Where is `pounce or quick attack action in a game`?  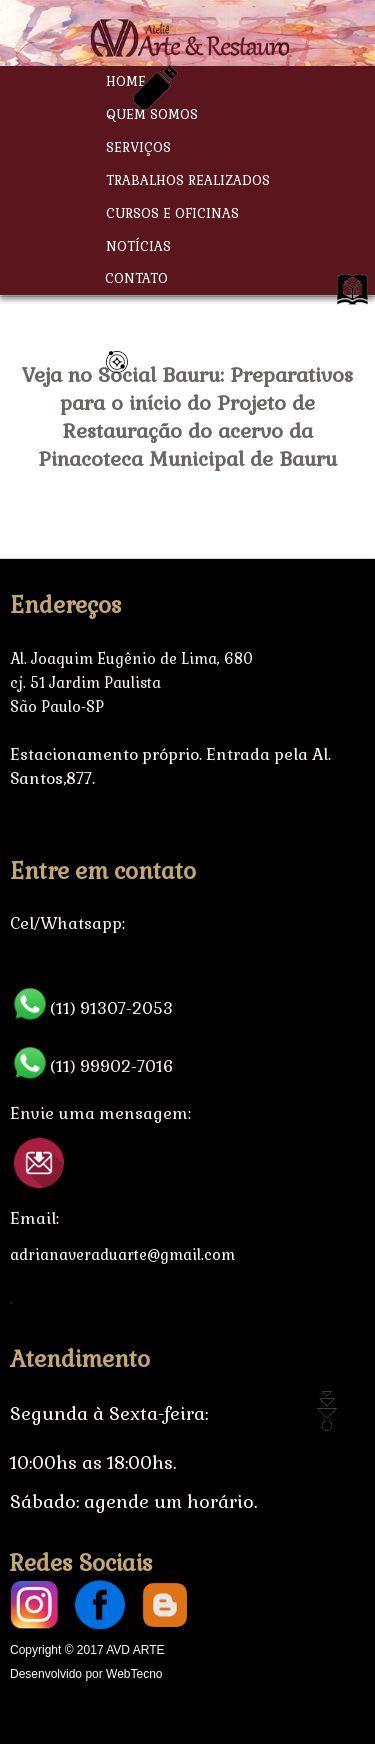 pounce or quick attack action in a game is located at coordinates (327, 1411).